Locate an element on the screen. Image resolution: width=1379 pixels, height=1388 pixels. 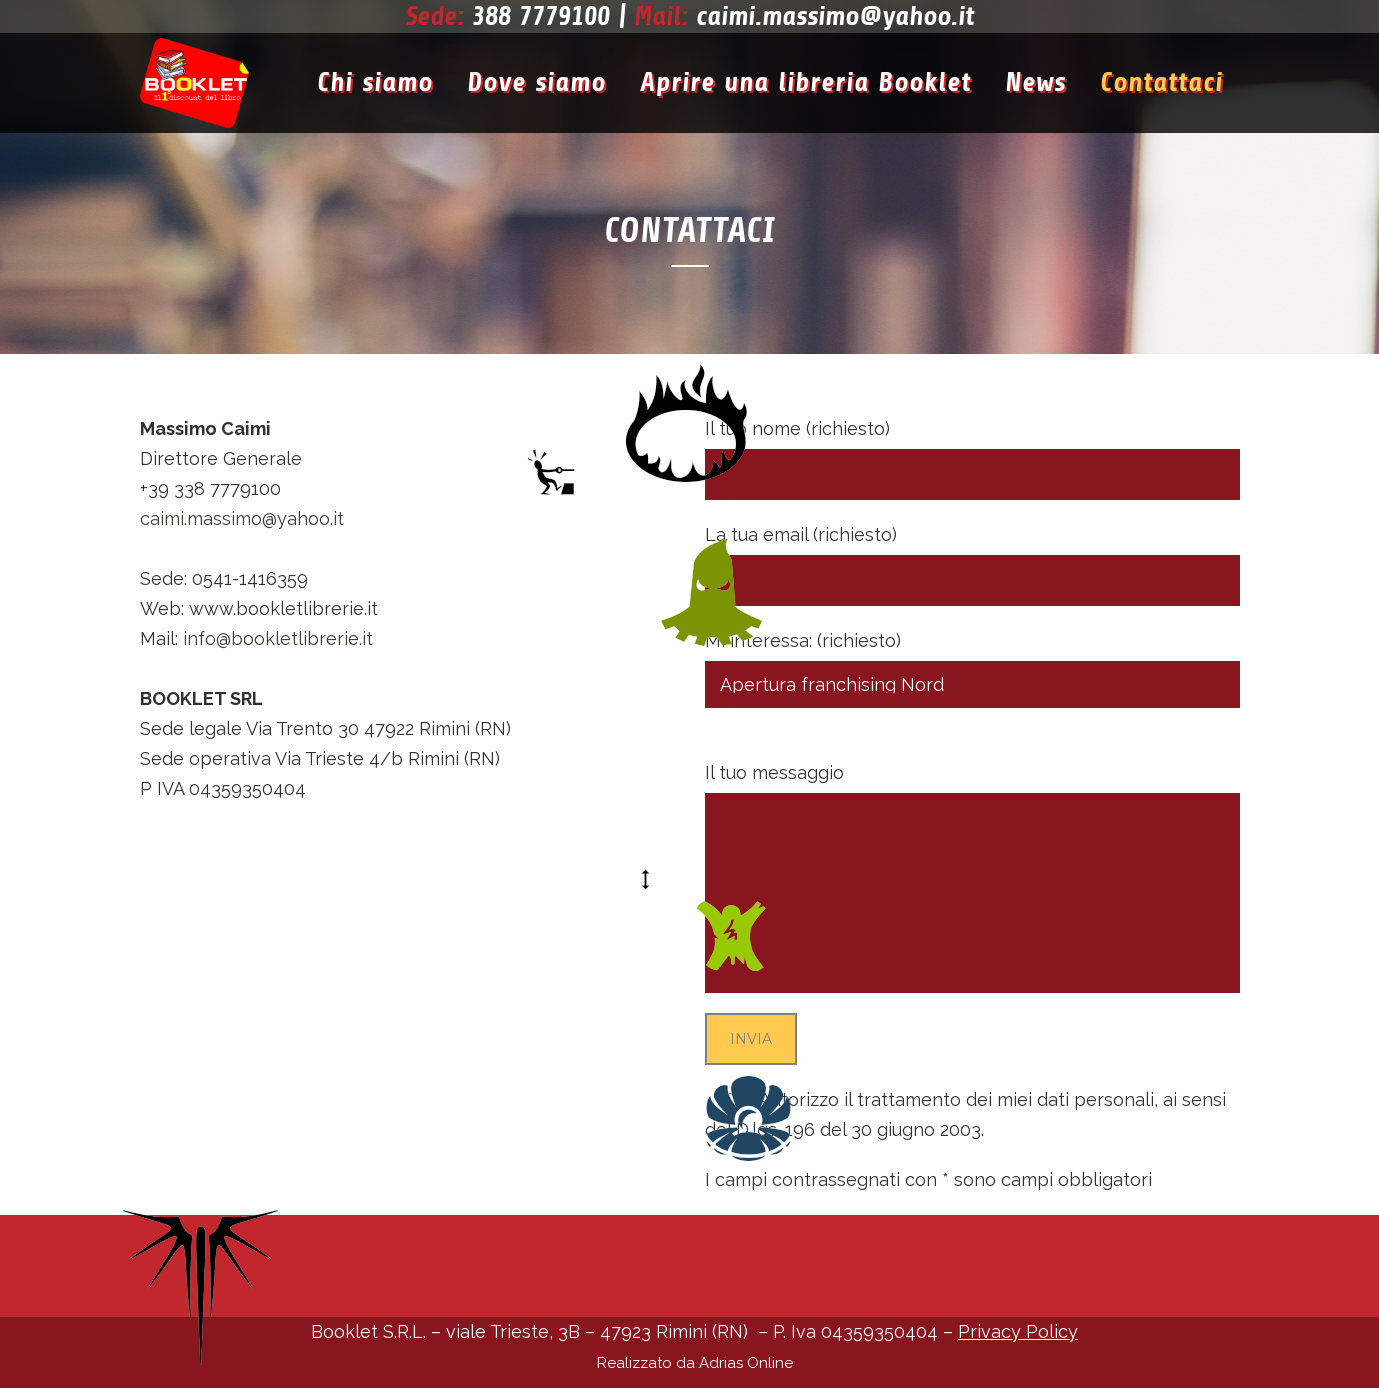
select executioner character class is located at coordinates (711, 590).